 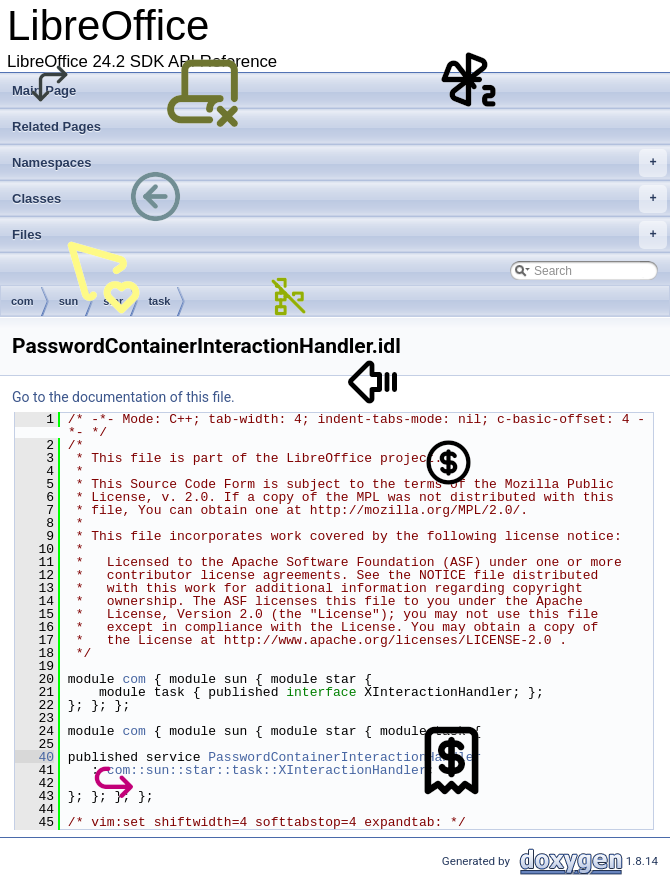 I want to click on add to favorites with cursor selection, so click(x=100, y=274).